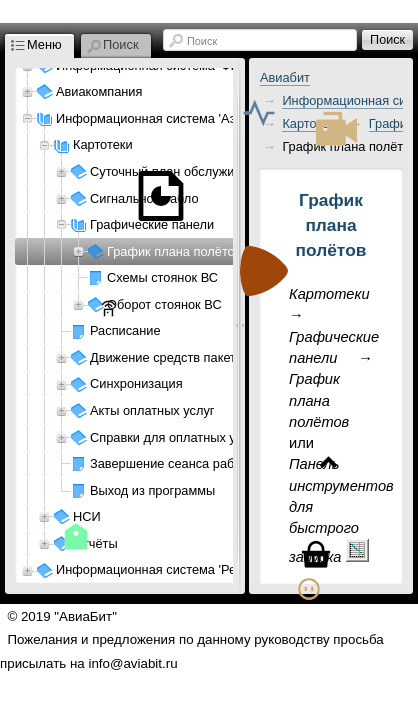 The height and width of the screenshot is (720, 418). I want to click on expand or collapse a dropdown menu, so click(328, 462).